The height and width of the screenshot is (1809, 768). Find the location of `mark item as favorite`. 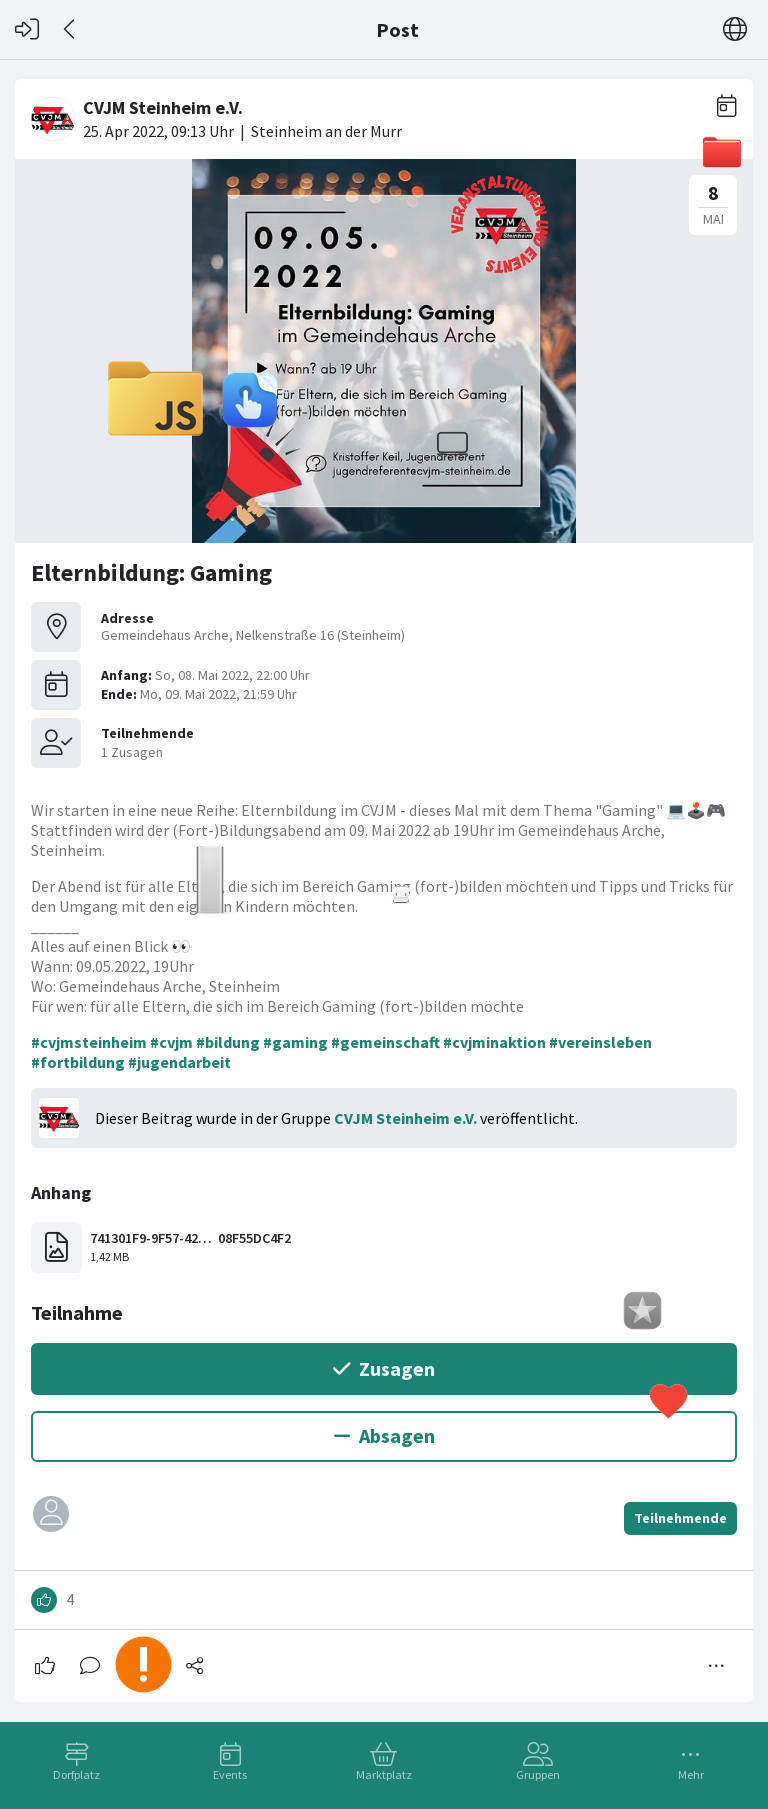

mark item as favorite is located at coordinates (668, 1401).